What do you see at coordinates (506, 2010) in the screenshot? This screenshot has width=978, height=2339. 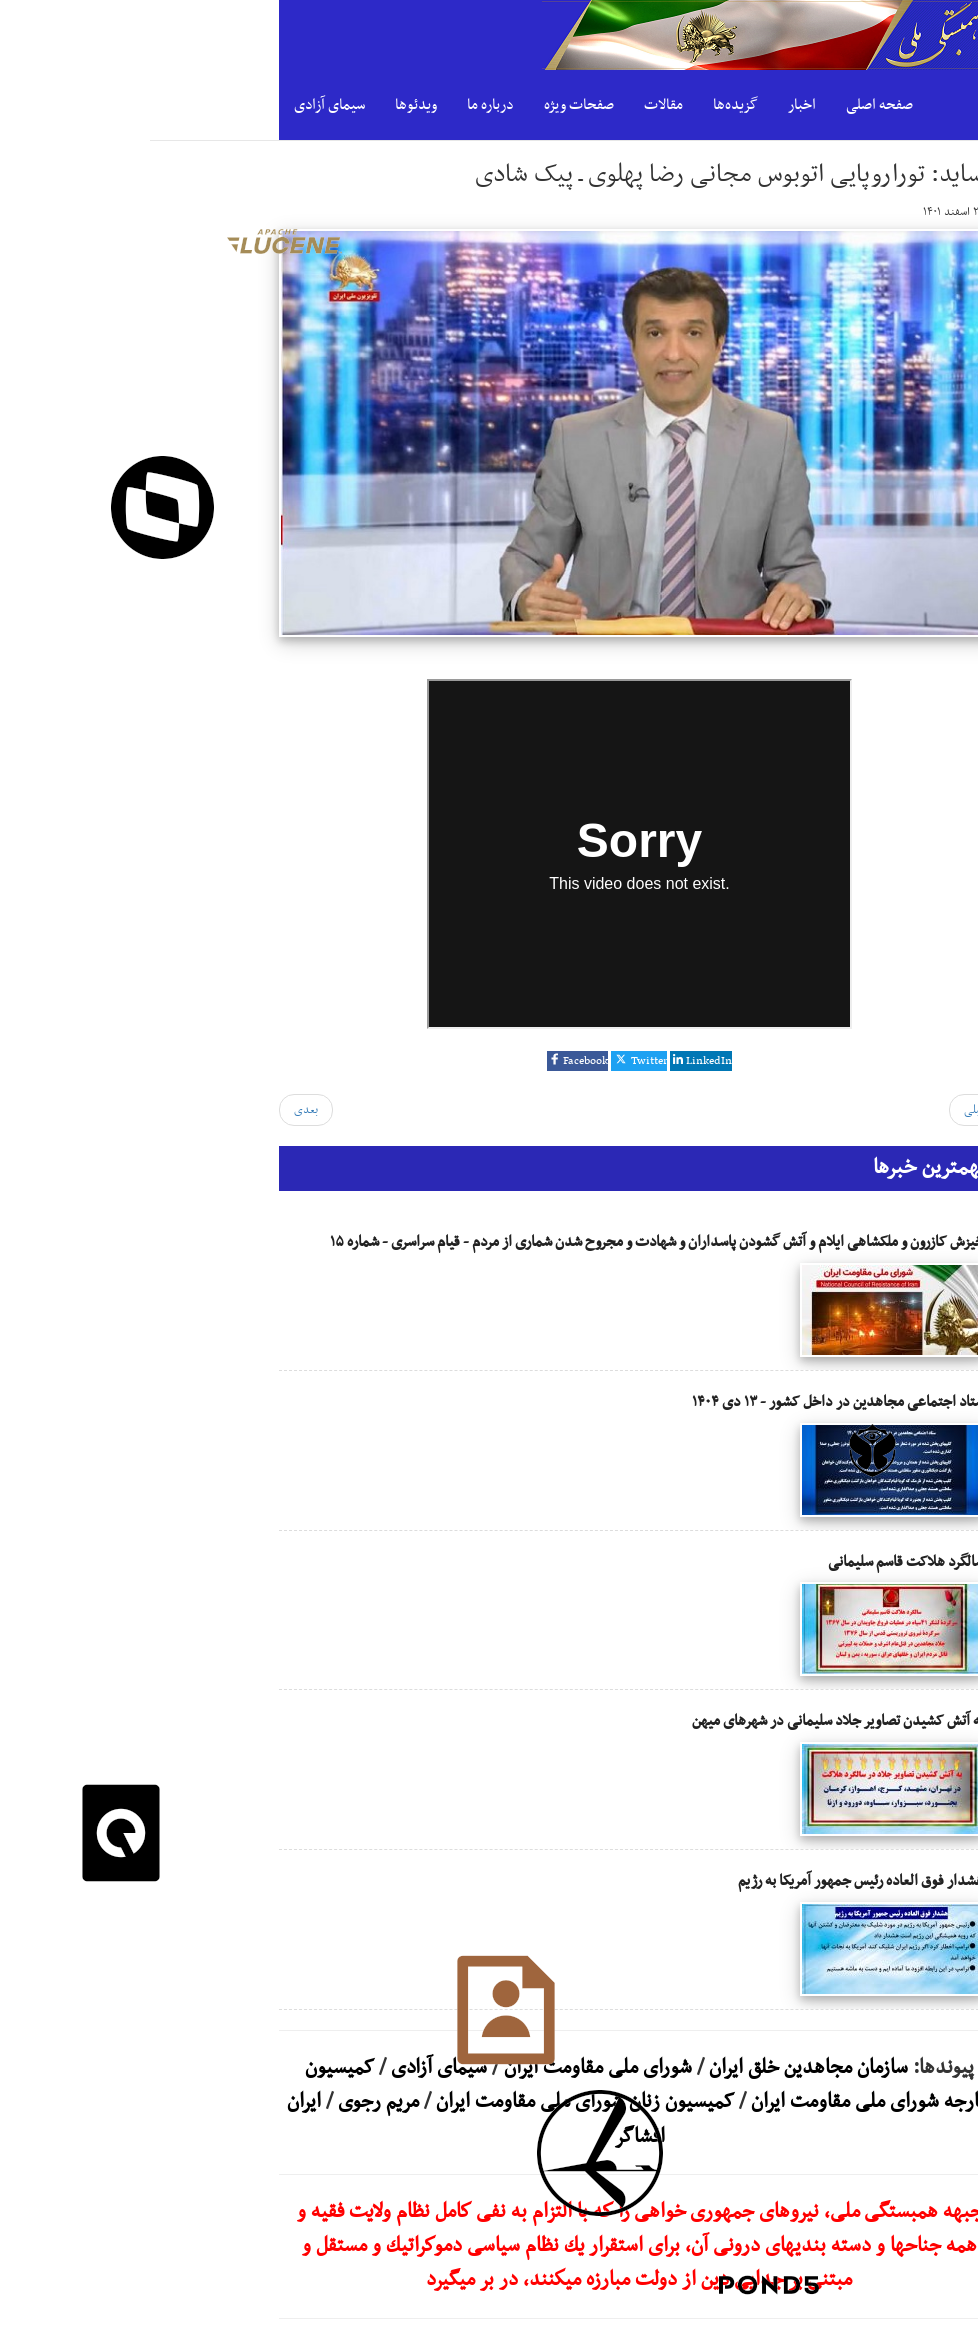 I see `view user profile document` at bounding box center [506, 2010].